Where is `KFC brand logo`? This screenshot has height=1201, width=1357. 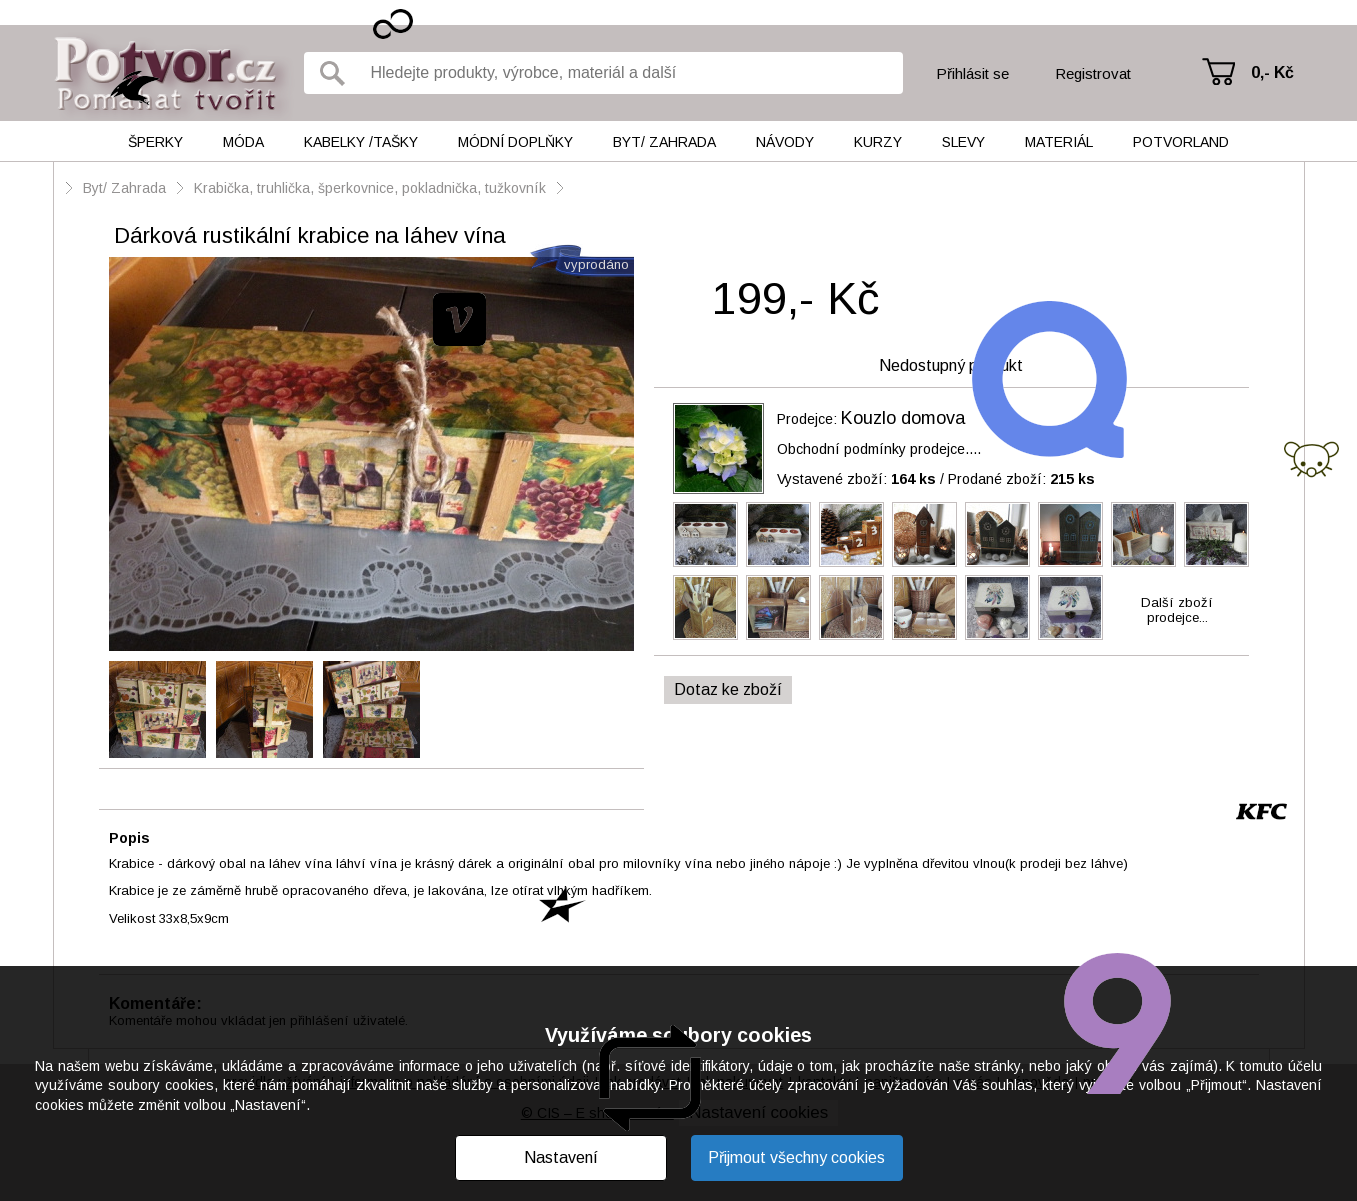
KFC brand logo is located at coordinates (1261, 811).